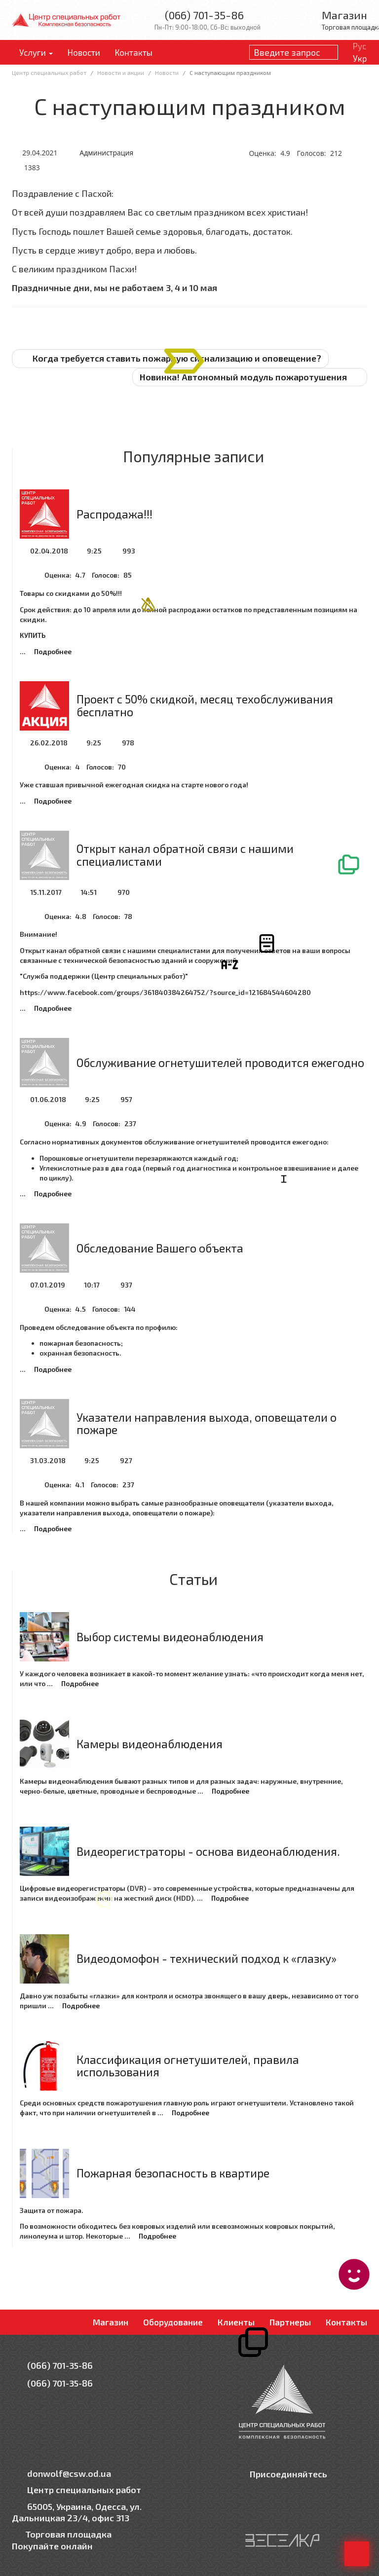 This screenshot has width=379, height=2576. I want to click on browse all folders, so click(348, 865).